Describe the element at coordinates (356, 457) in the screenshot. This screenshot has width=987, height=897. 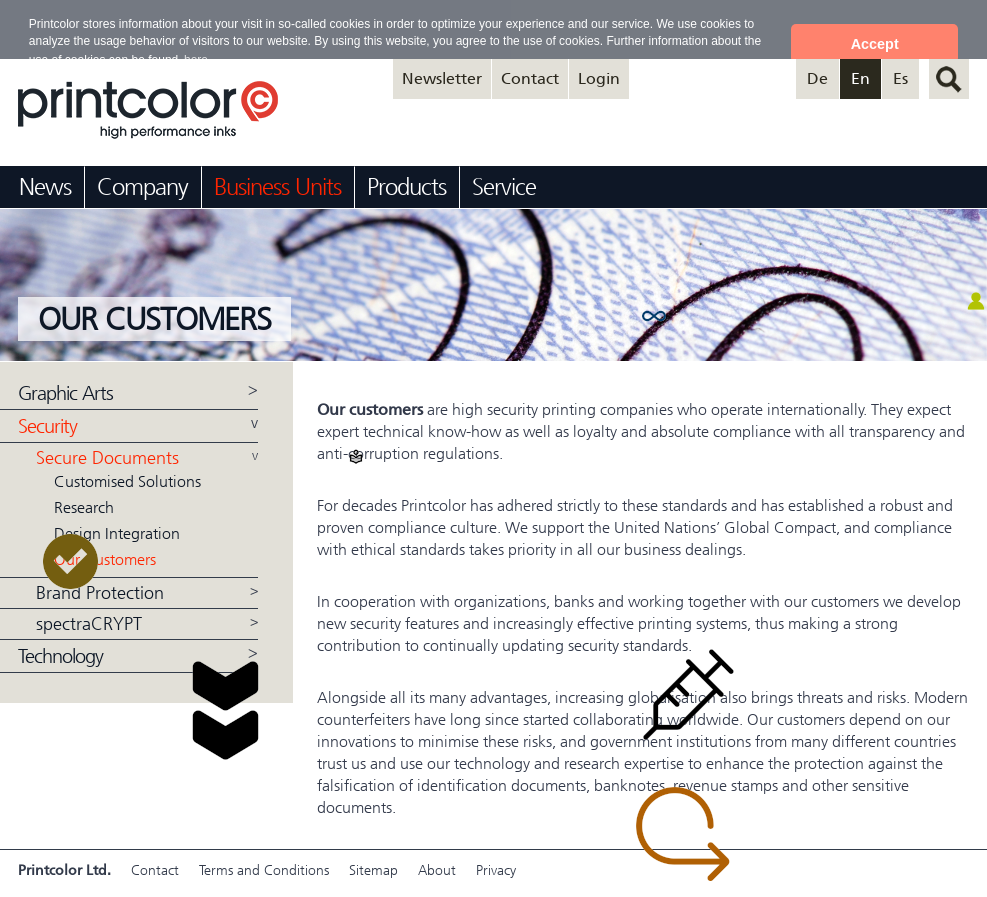
I see `access local library or reading resources` at that location.